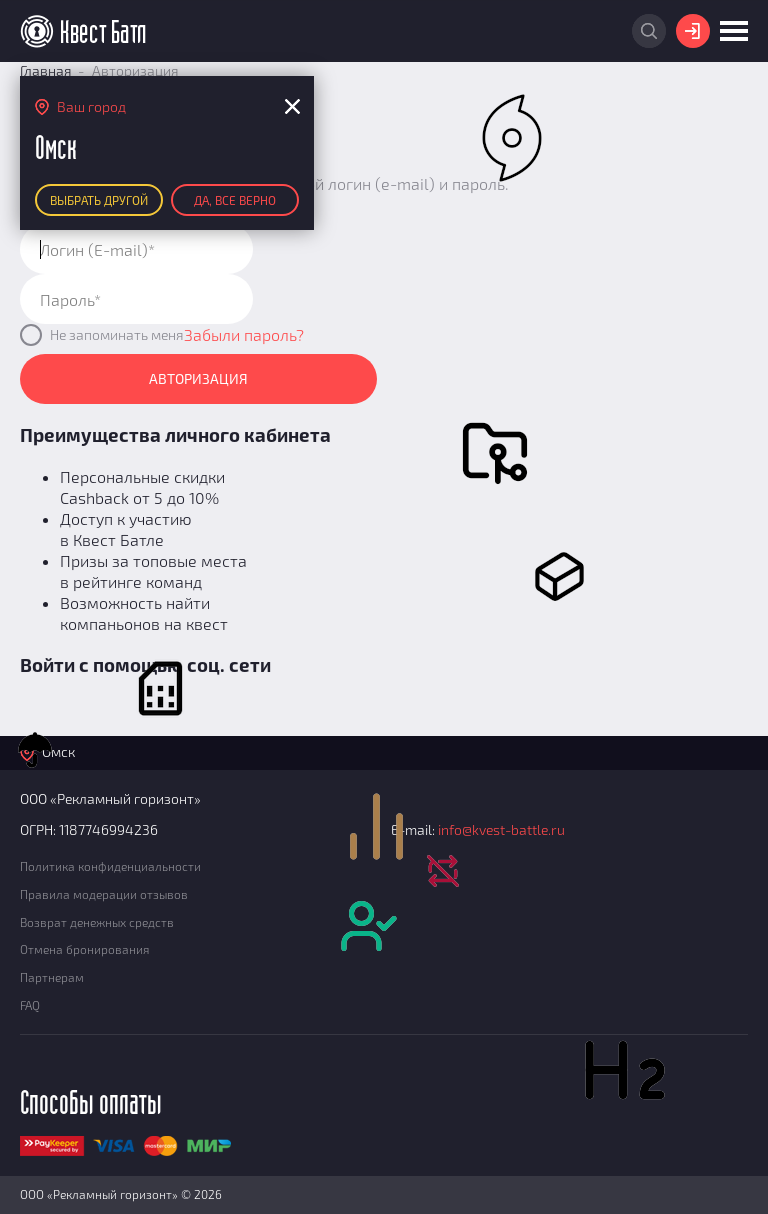 The image size is (768, 1214). Describe the element at coordinates (623, 1070) in the screenshot. I see `format text as heading level 2` at that location.